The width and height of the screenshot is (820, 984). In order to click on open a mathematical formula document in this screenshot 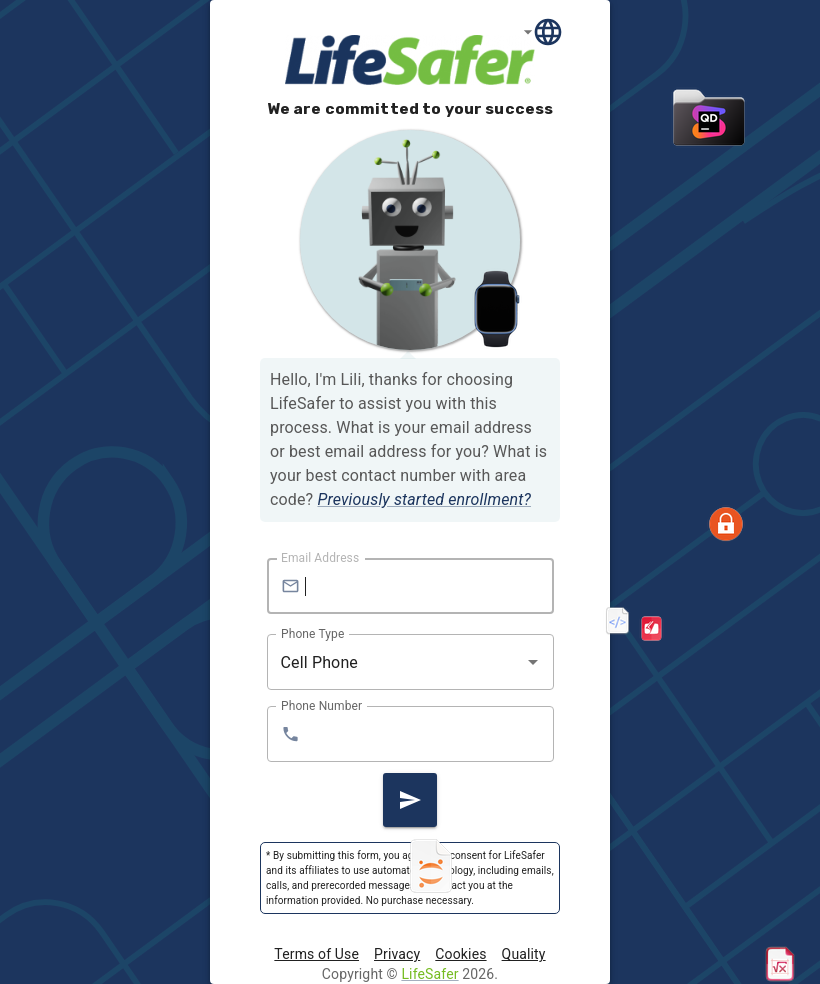, I will do `click(780, 964)`.